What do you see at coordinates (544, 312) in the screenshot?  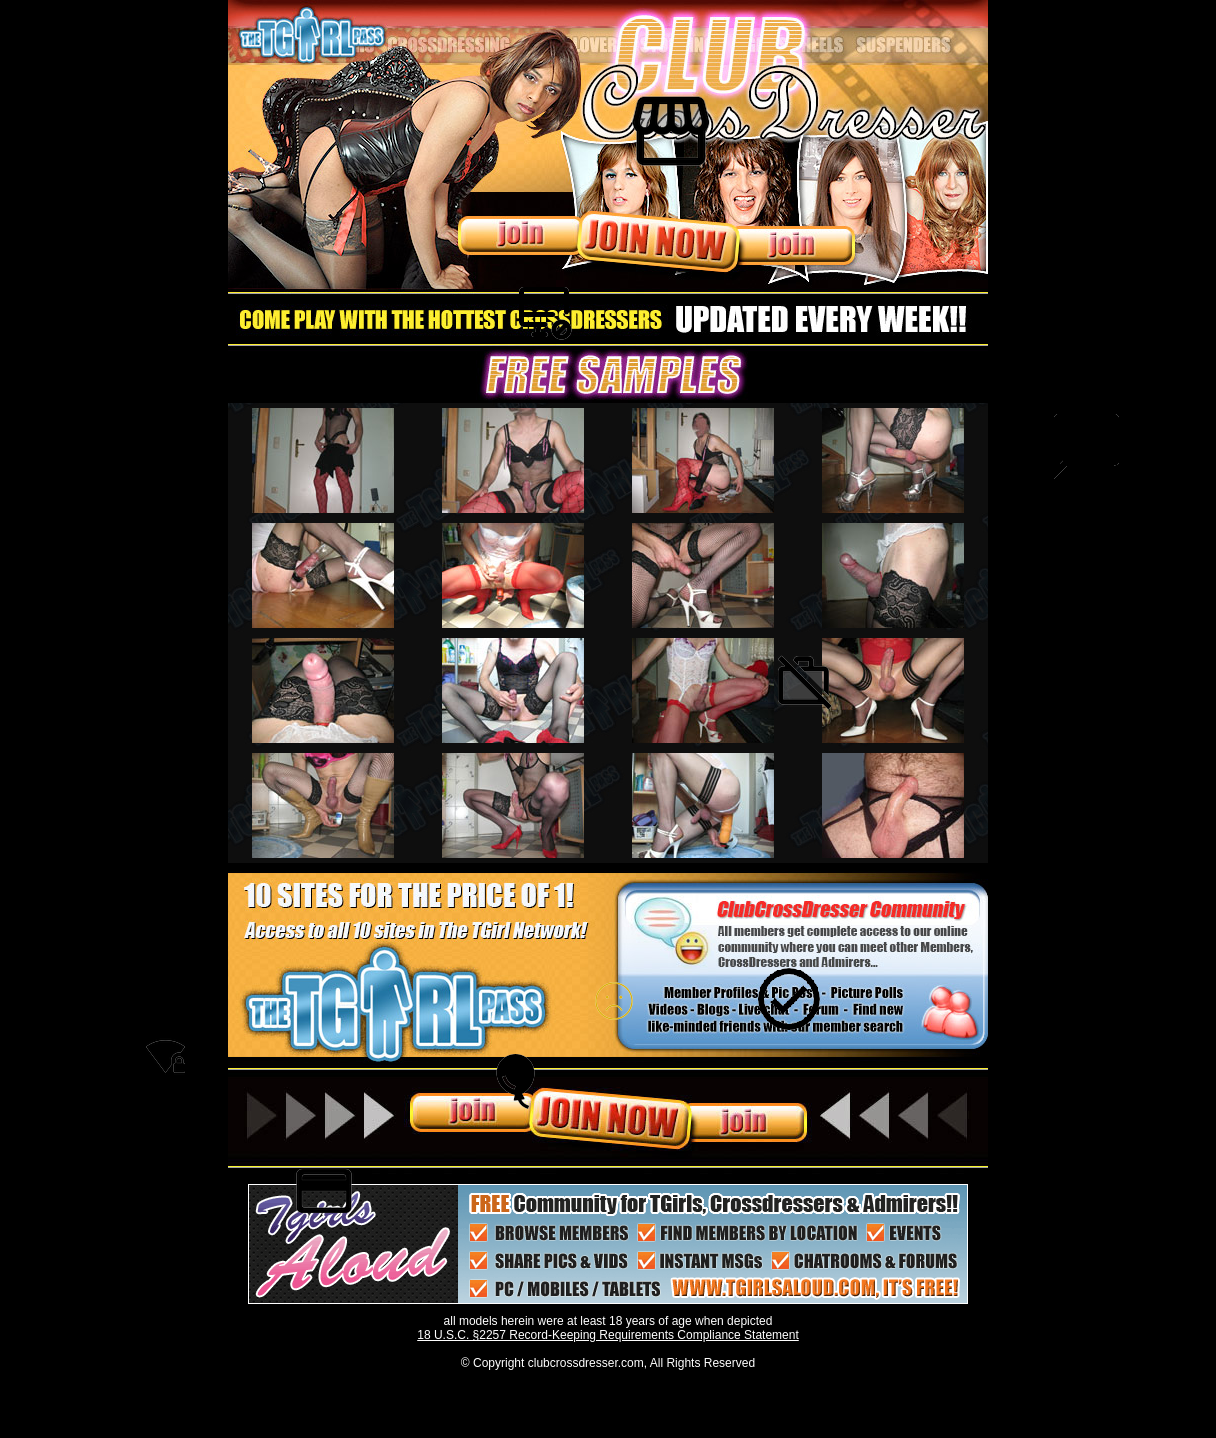 I see `cancel or disconnect from desktop computer` at bounding box center [544, 312].